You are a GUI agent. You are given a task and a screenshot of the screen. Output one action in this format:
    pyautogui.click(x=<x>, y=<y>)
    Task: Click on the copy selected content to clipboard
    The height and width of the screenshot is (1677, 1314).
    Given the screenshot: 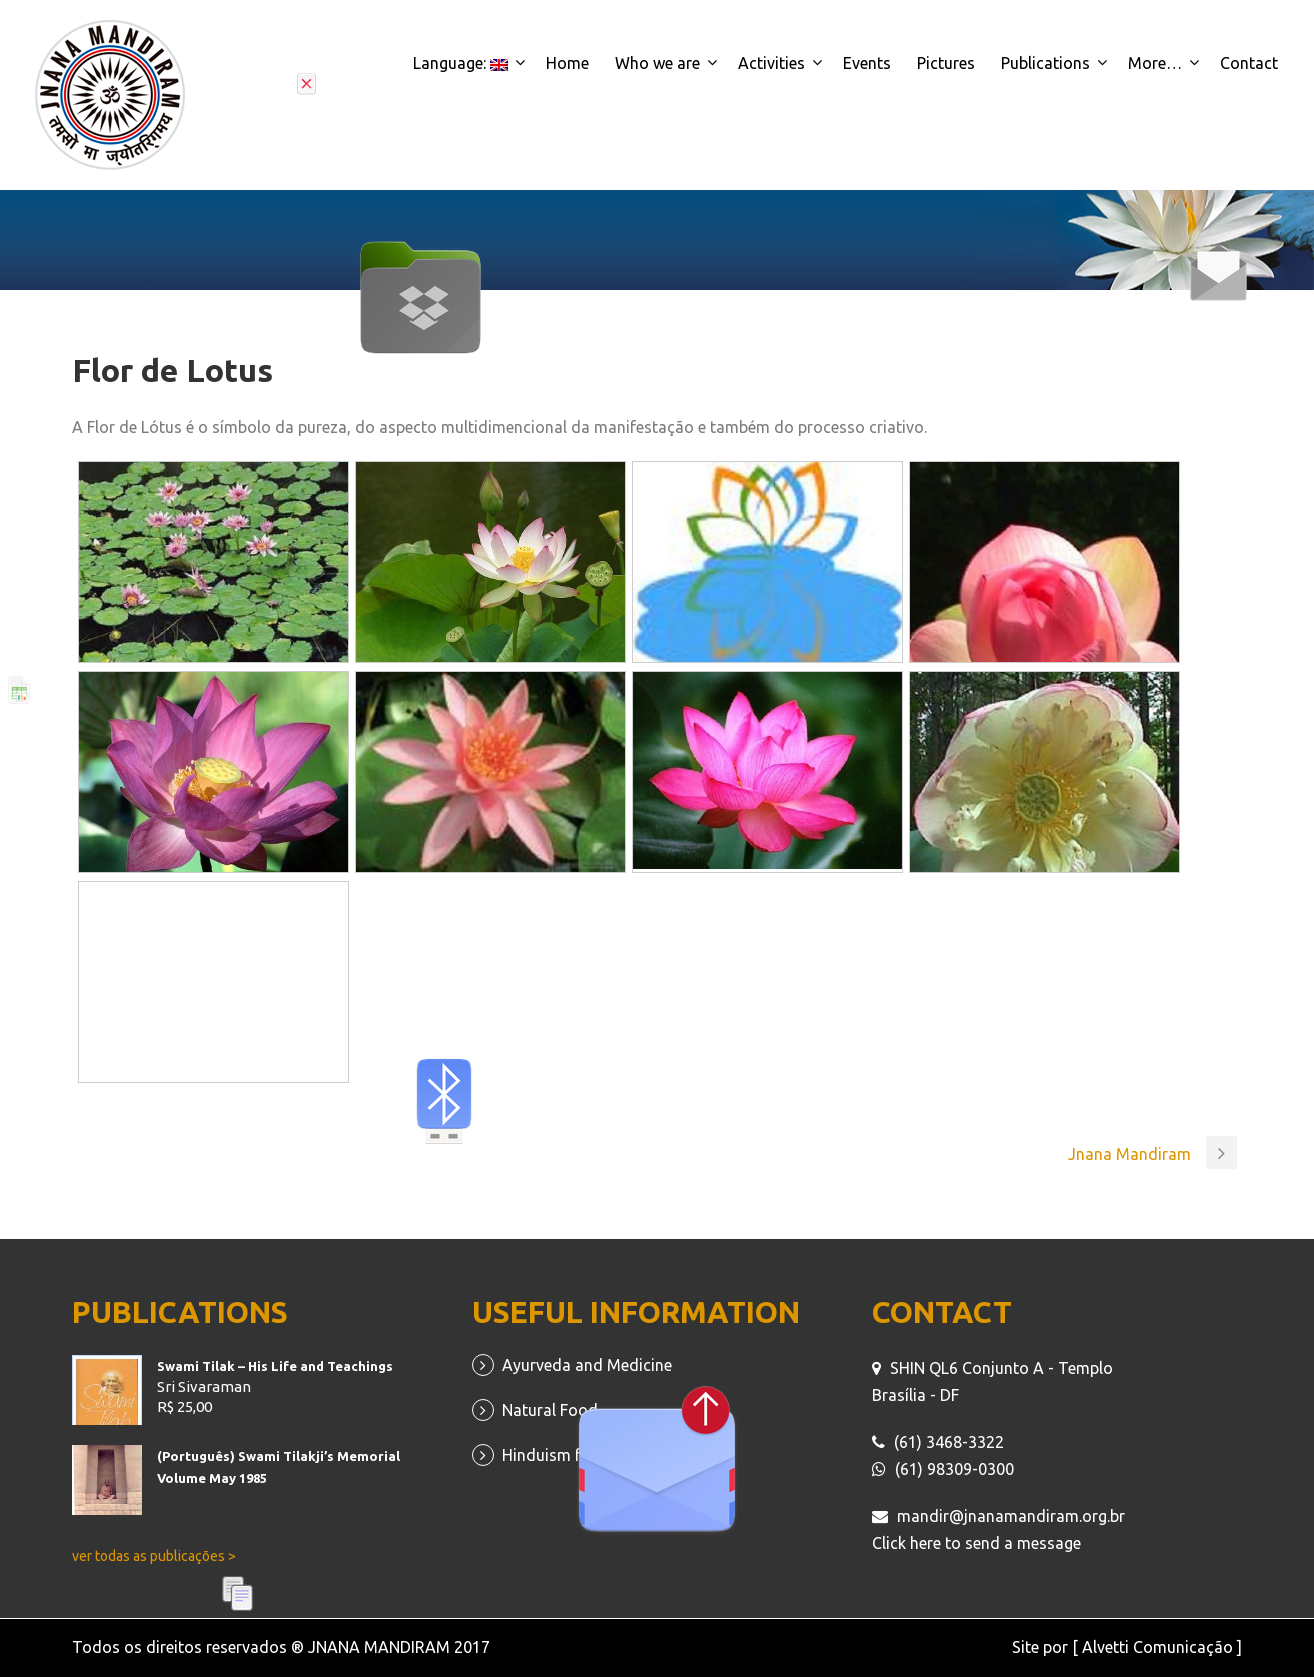 What is the action you would take?
    pyautogui.click(x=237, y=1593)
    